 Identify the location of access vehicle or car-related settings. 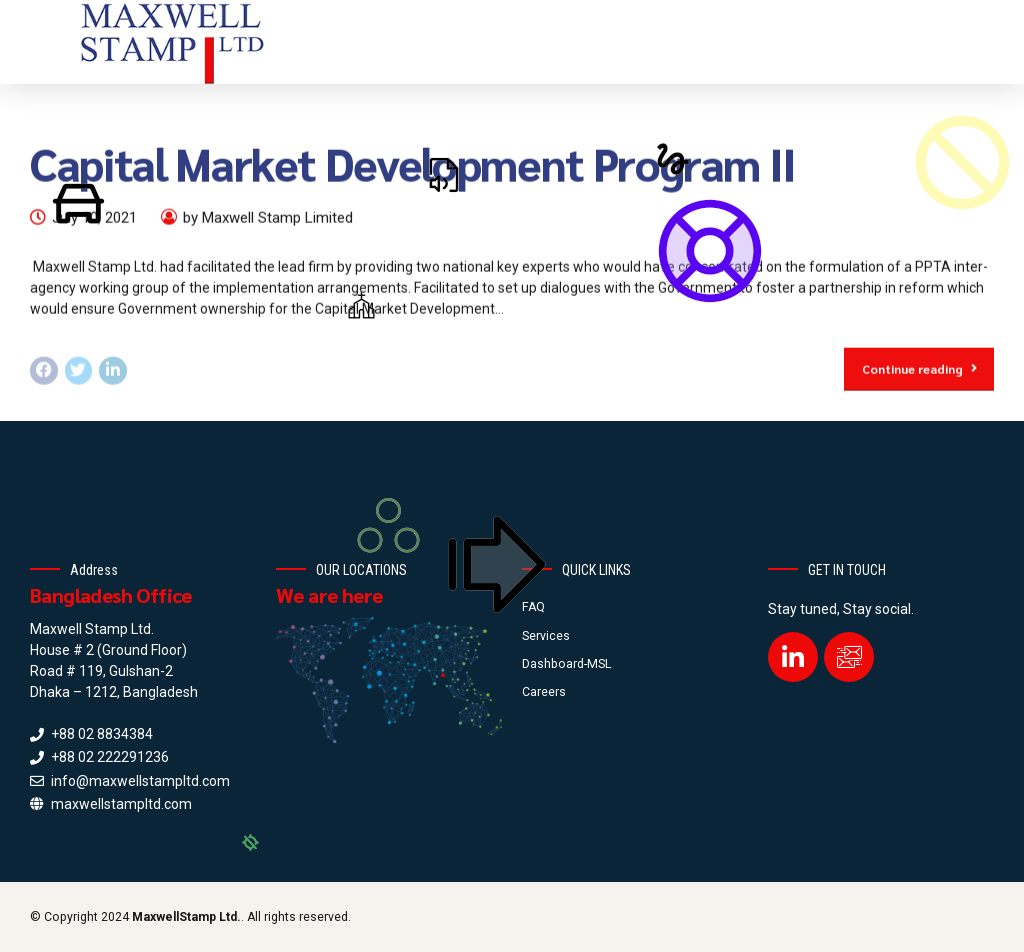
(78, 204).